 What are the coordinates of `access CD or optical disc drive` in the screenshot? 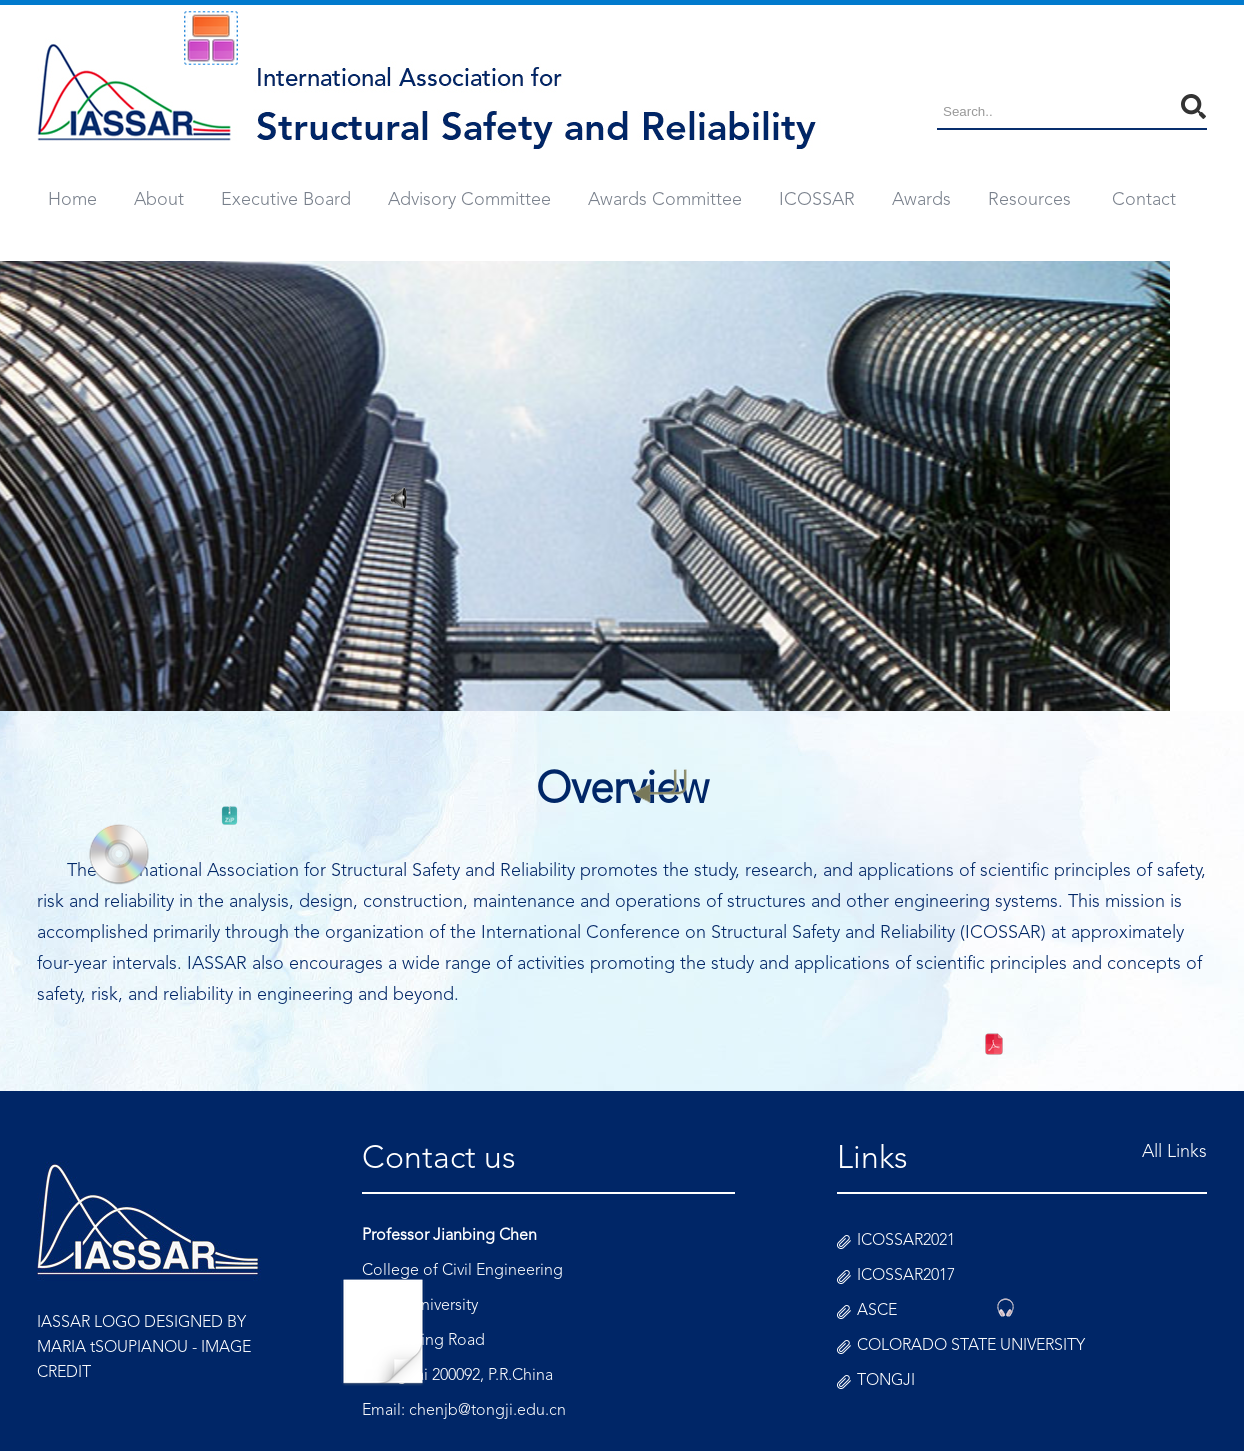 It's located at (119, 855).